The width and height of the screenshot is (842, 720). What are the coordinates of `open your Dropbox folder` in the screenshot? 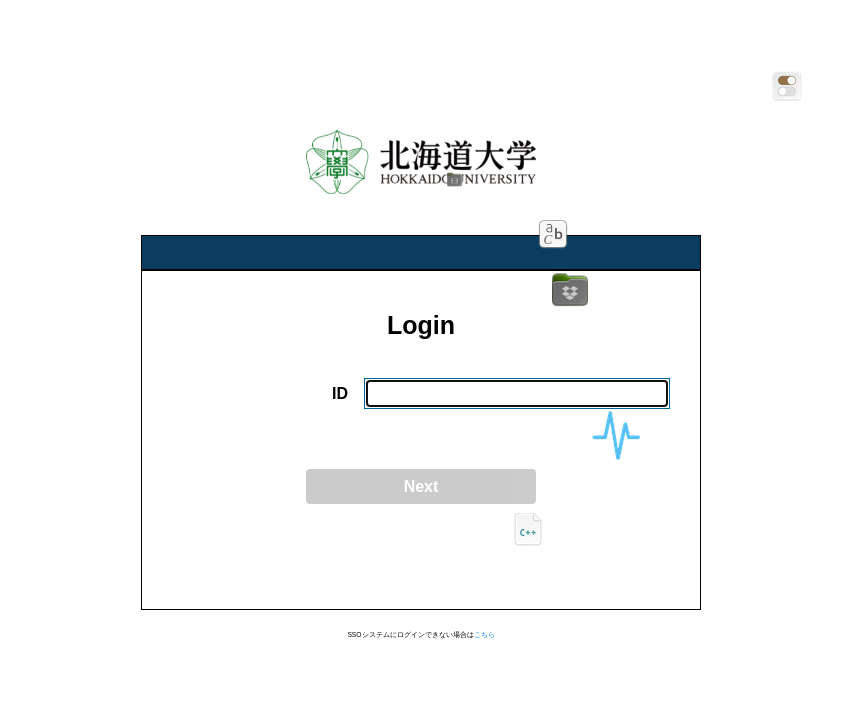 It's located at (570, 289).